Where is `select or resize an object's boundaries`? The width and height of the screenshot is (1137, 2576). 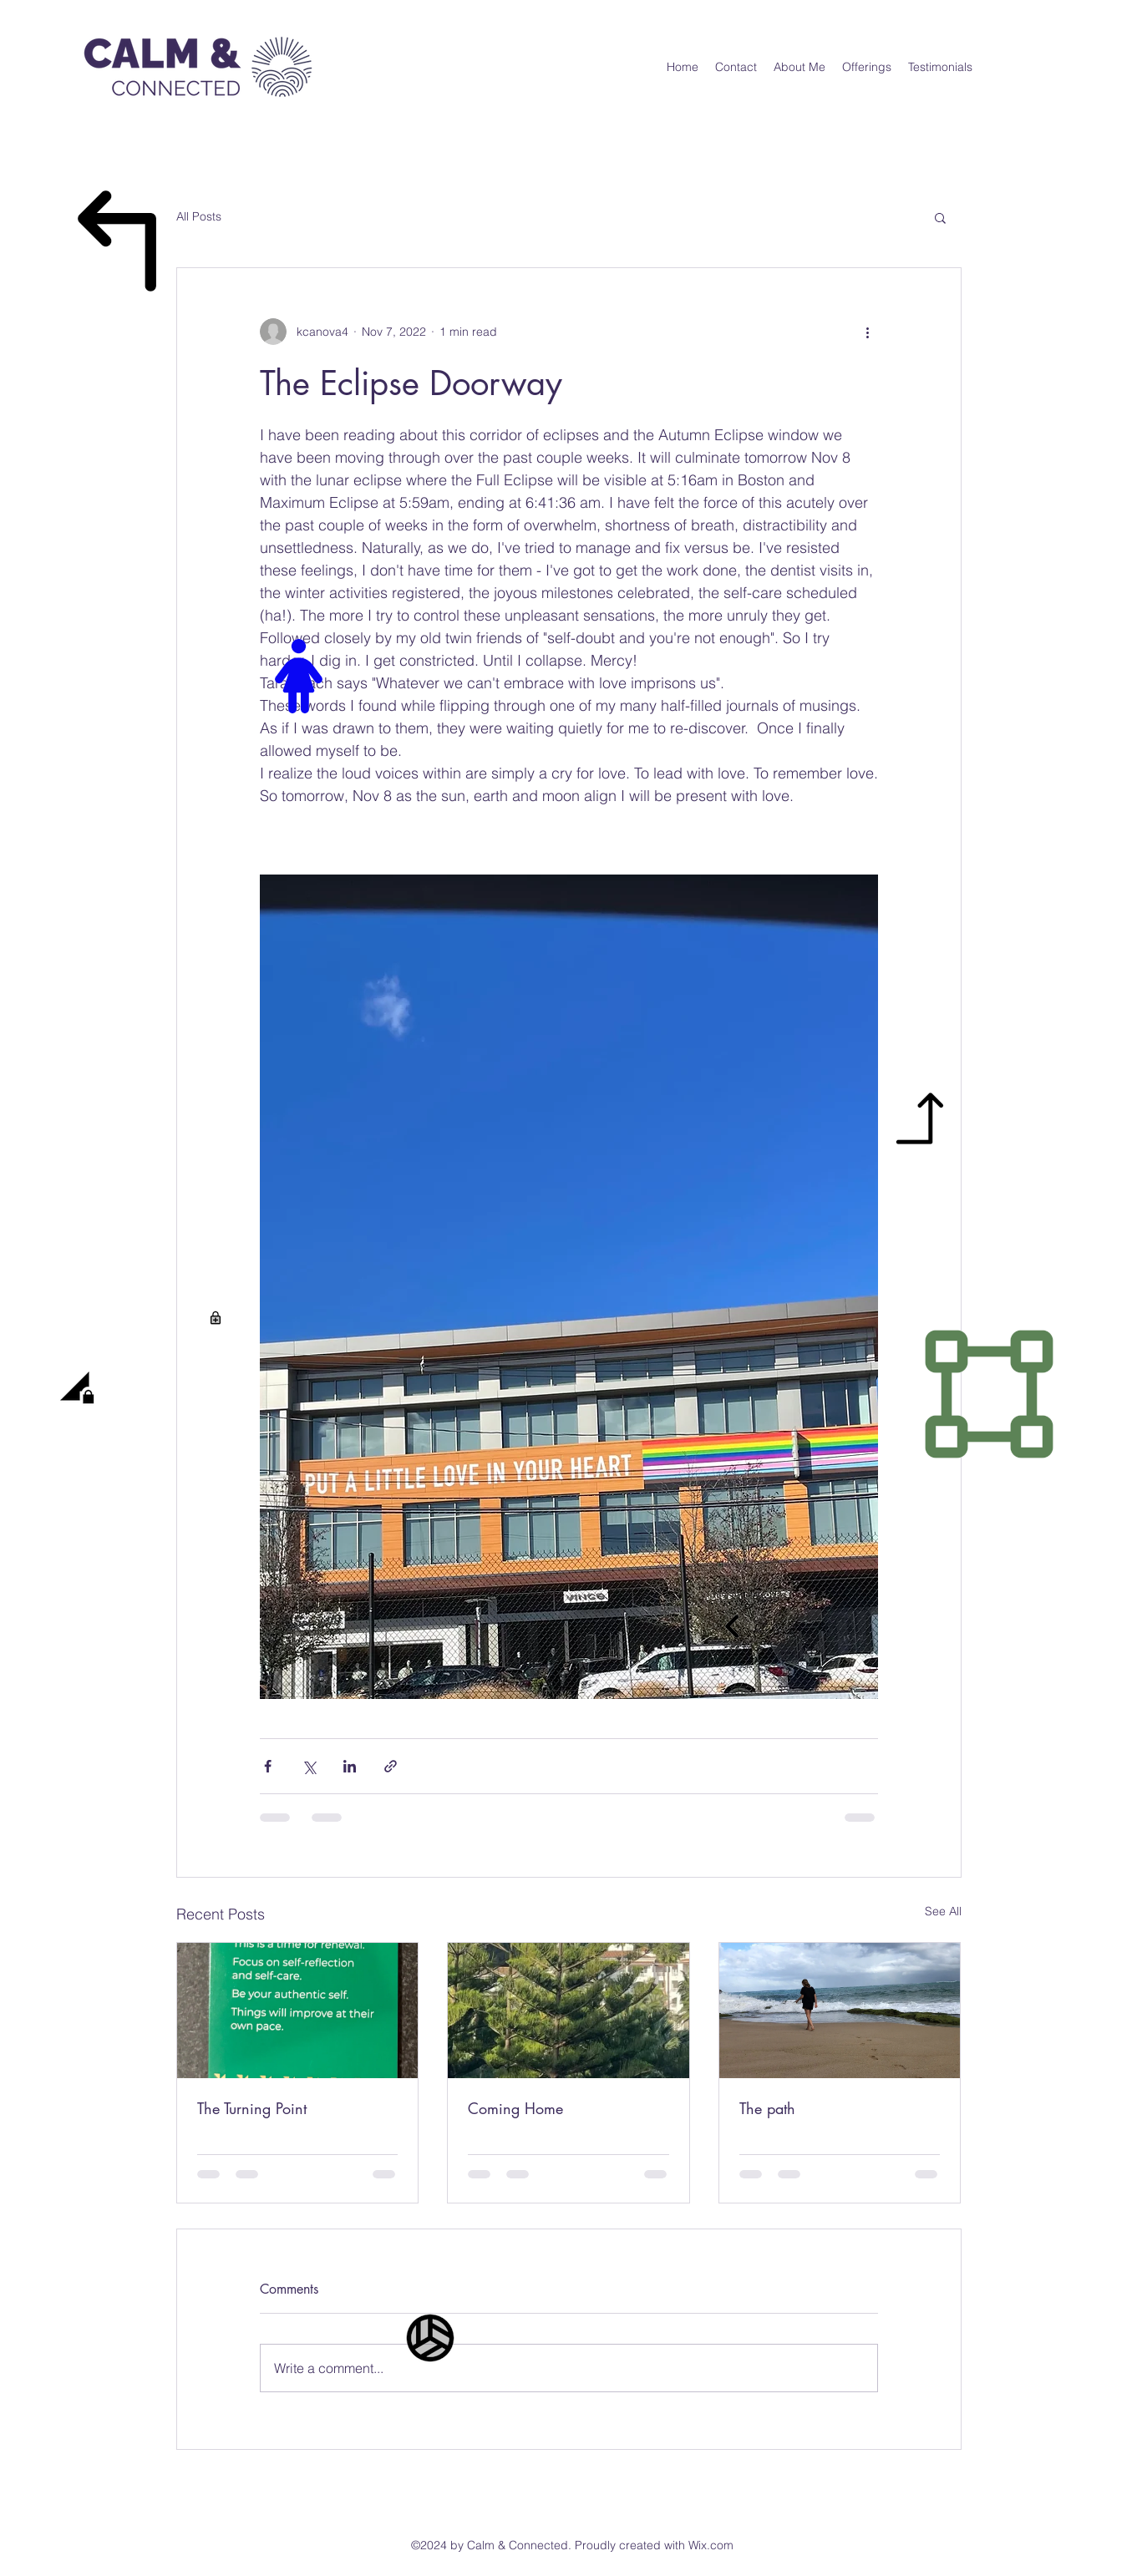 select or resize an object's boundaries is located at coordinates (989, 1394).